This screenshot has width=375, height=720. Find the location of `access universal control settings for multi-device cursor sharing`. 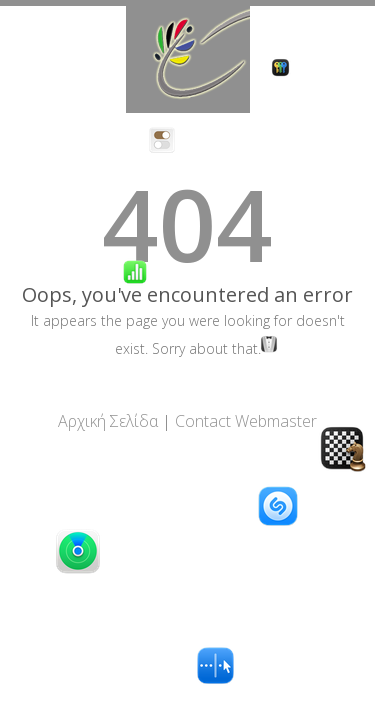

access universal control settings for multi-device cursor sharing is located at coordinates (215, 665).